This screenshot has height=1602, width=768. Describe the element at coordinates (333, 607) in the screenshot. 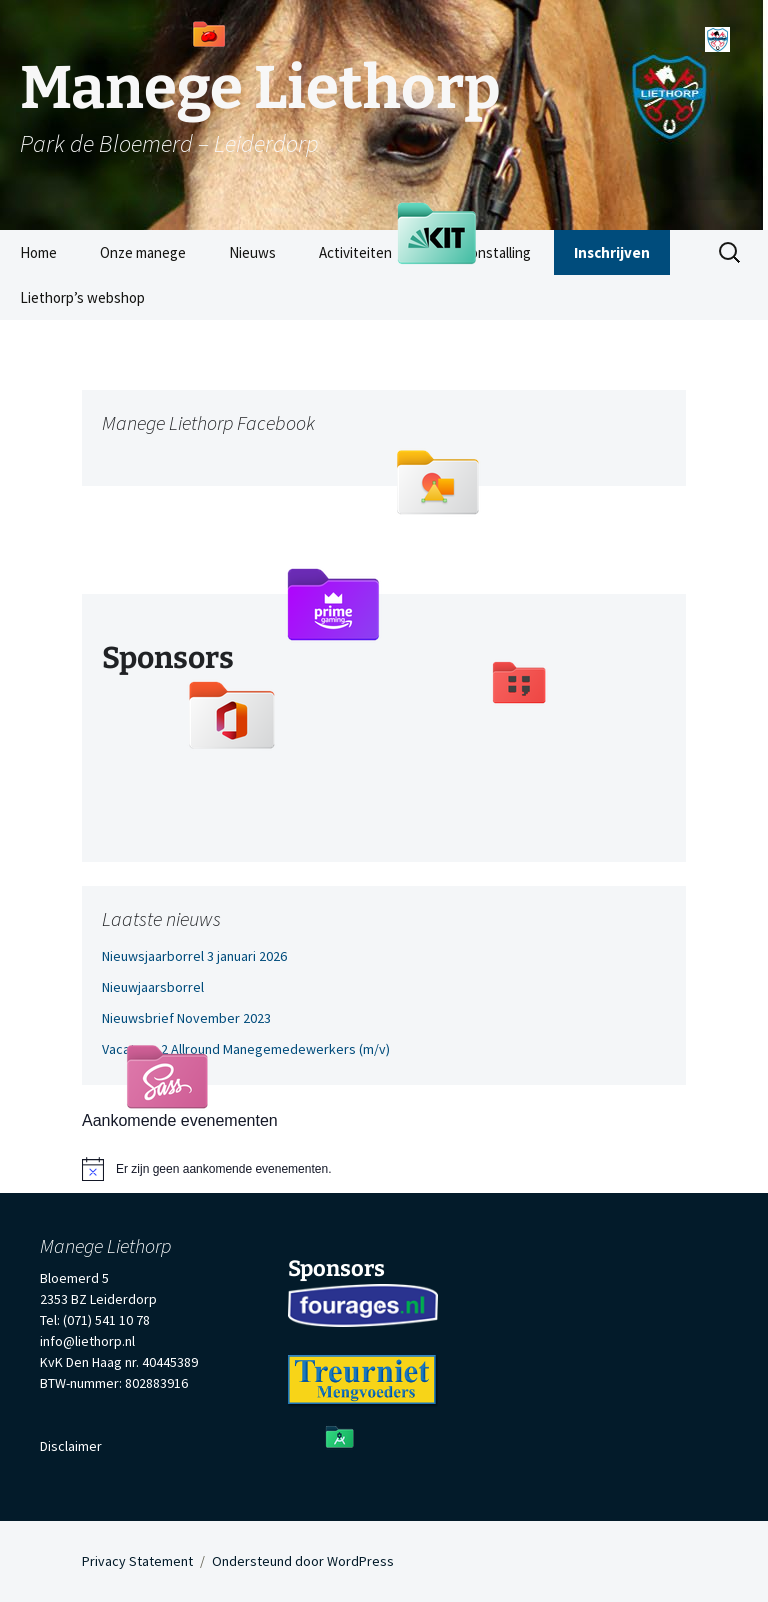

I see `open prime gaming folder` at that location.